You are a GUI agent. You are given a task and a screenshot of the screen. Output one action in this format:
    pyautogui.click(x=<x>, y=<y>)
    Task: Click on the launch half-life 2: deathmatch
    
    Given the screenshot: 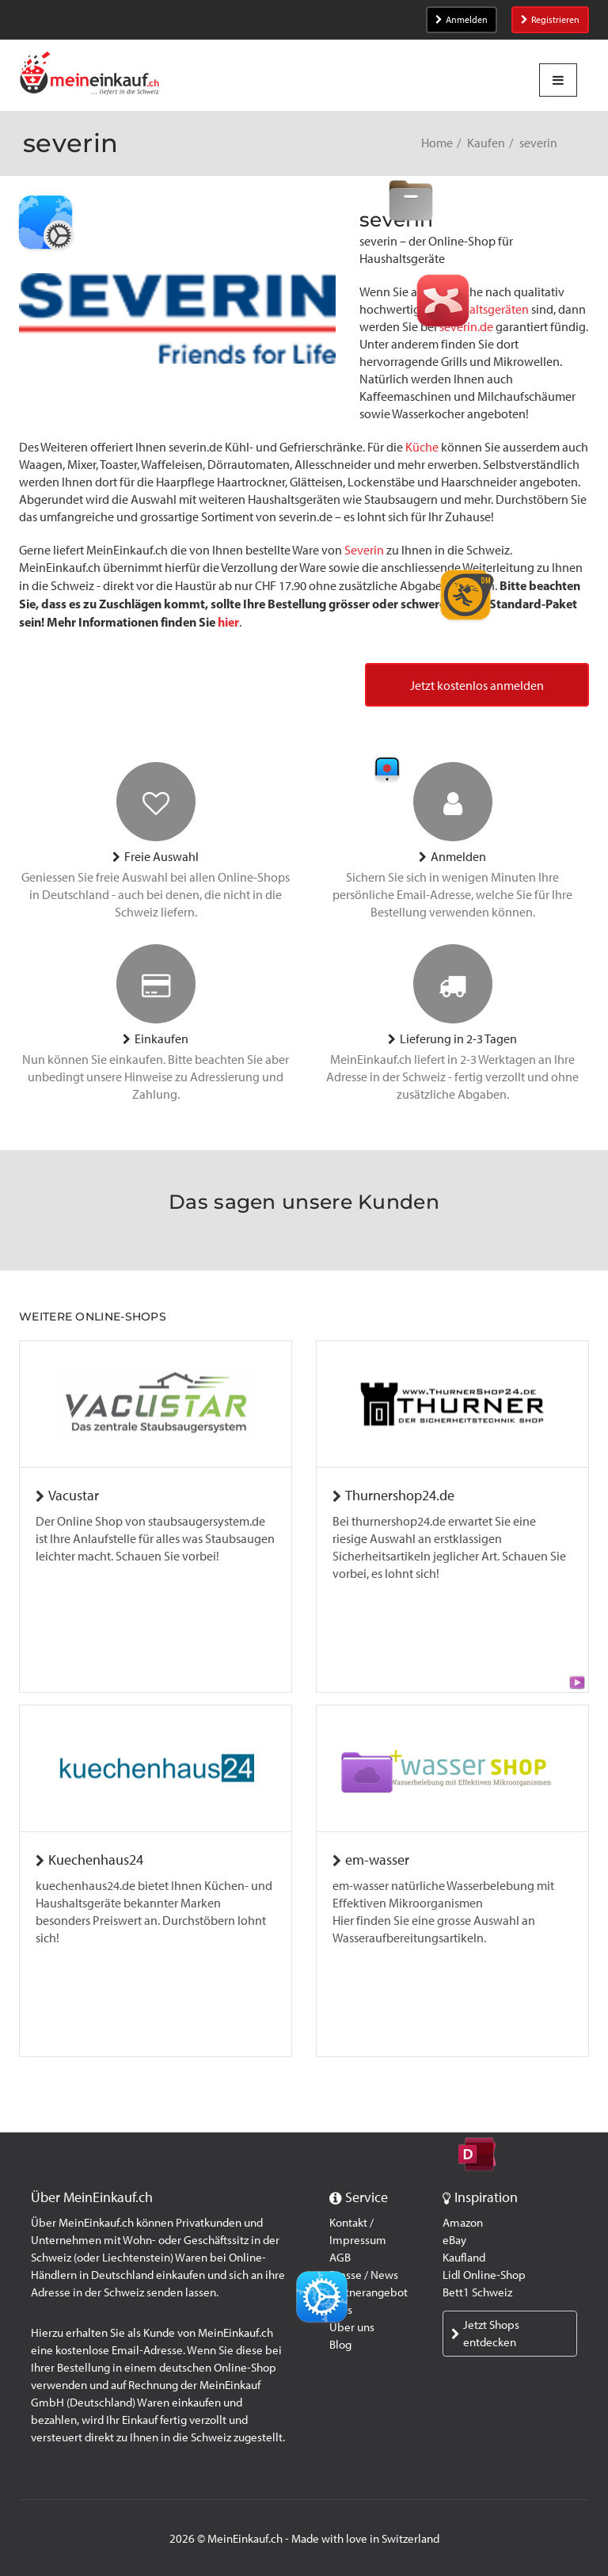 What is the action you would take?
    pyautogui.click(x=466, y=595)
    